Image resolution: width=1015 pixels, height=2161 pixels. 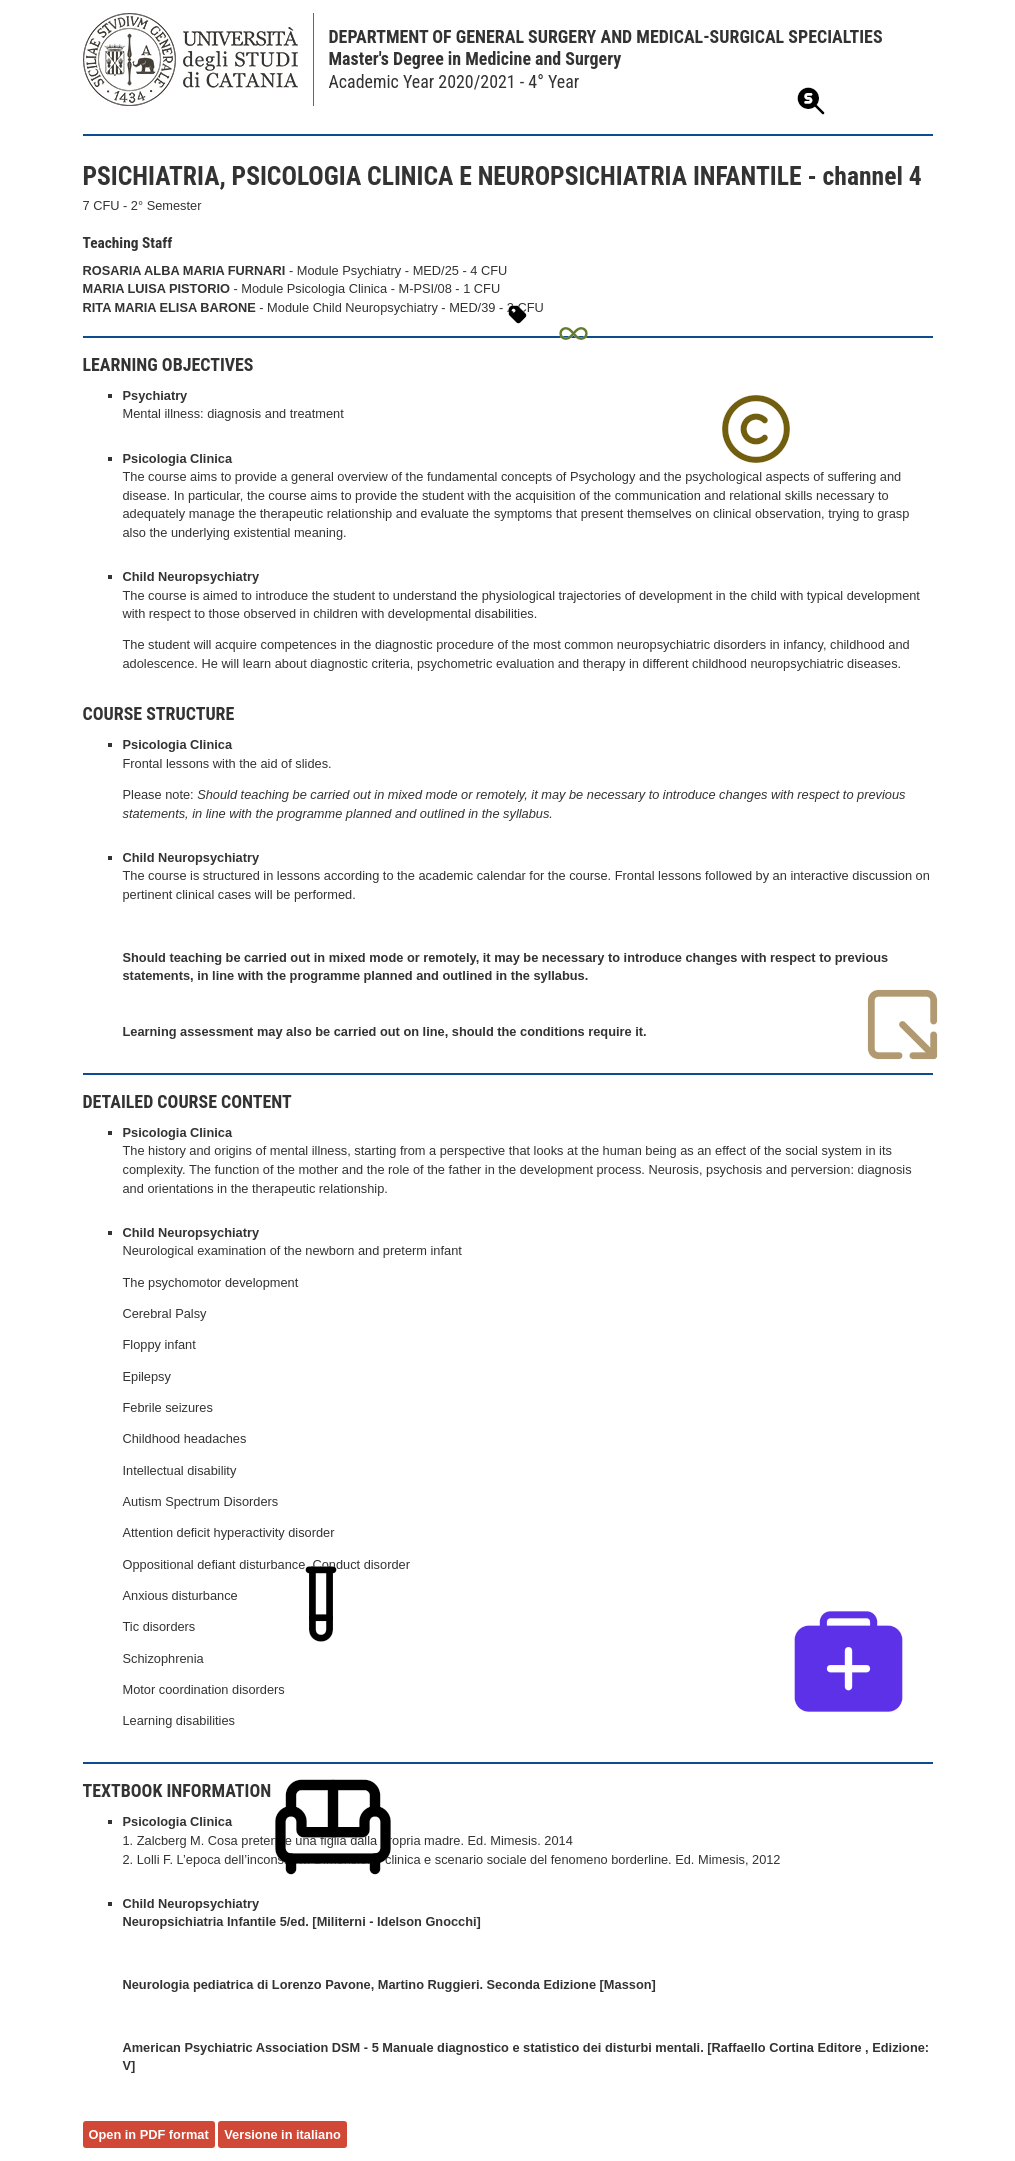 What do you see at coordinates (756, 429) in the screenshot?
I see `indicates copyrighted content` at bounding box center [756, 429].